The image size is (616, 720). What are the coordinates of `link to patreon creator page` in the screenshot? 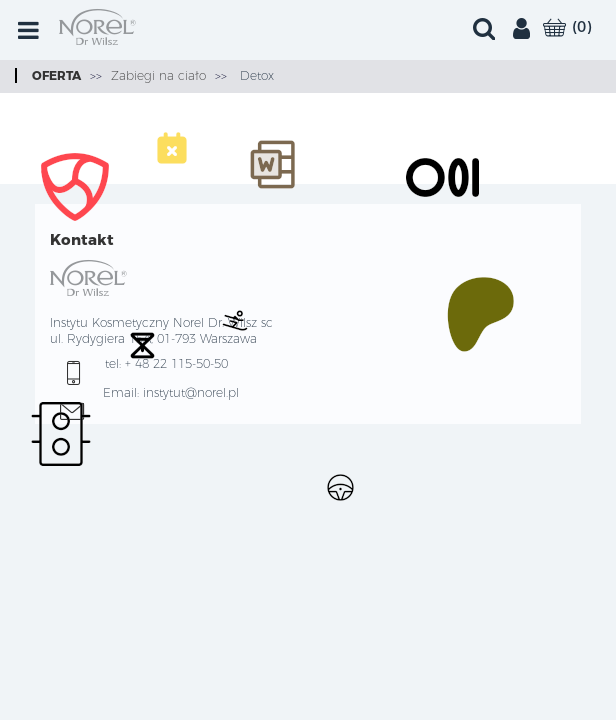 It's located at (478, 313).